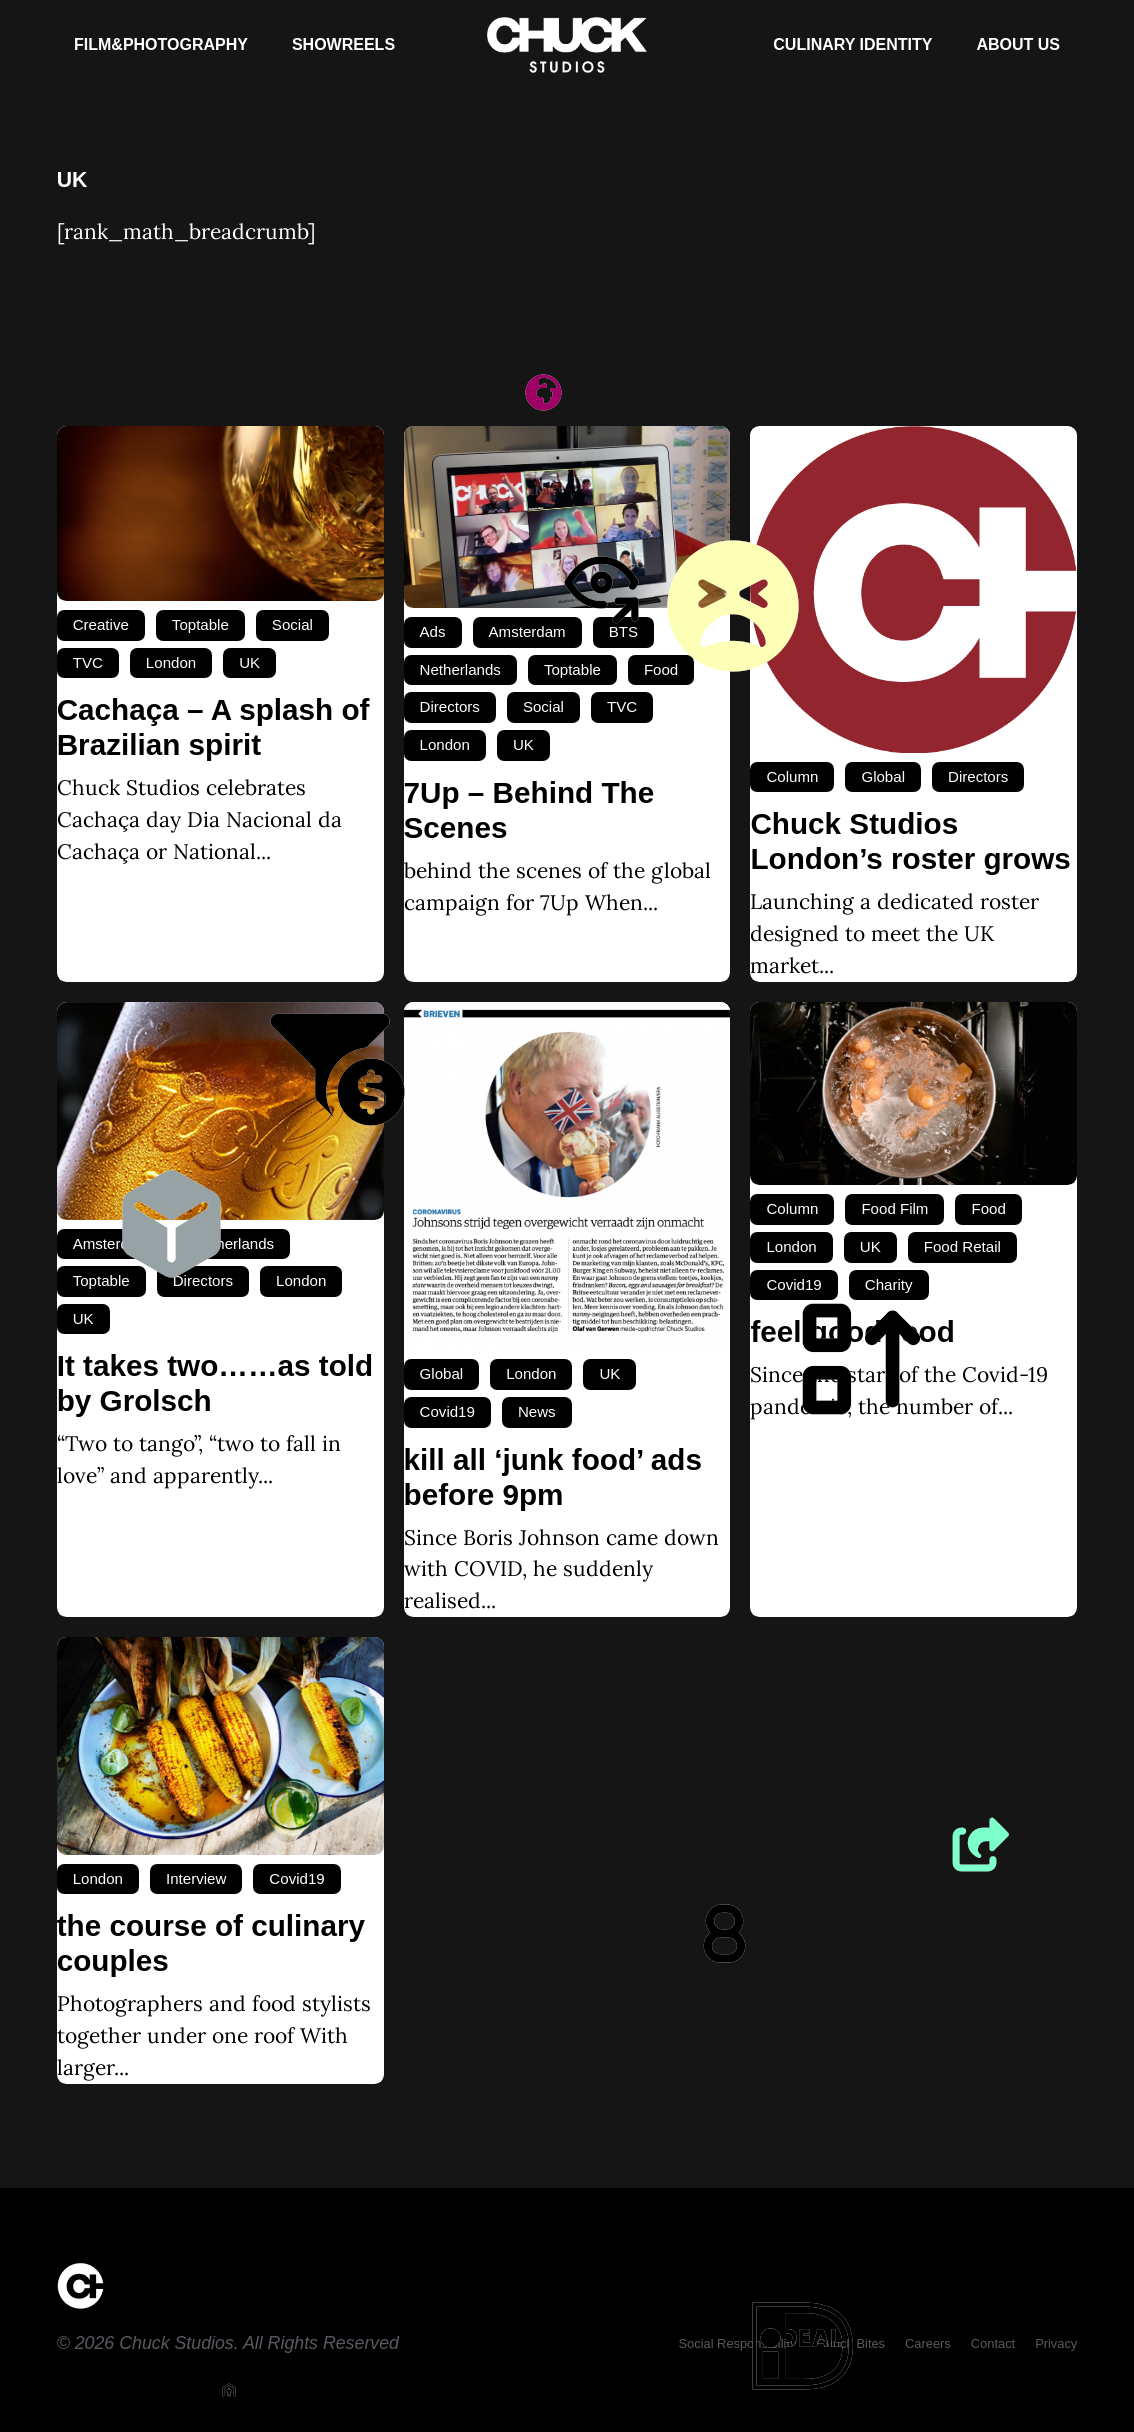 Image resolution: width=1134 pixels, height=2432 pixels. What do you see at coordinates (337, 1058) in the screenshot?
I see `filter sales or revenue data` at bounding box center [337, 1058].